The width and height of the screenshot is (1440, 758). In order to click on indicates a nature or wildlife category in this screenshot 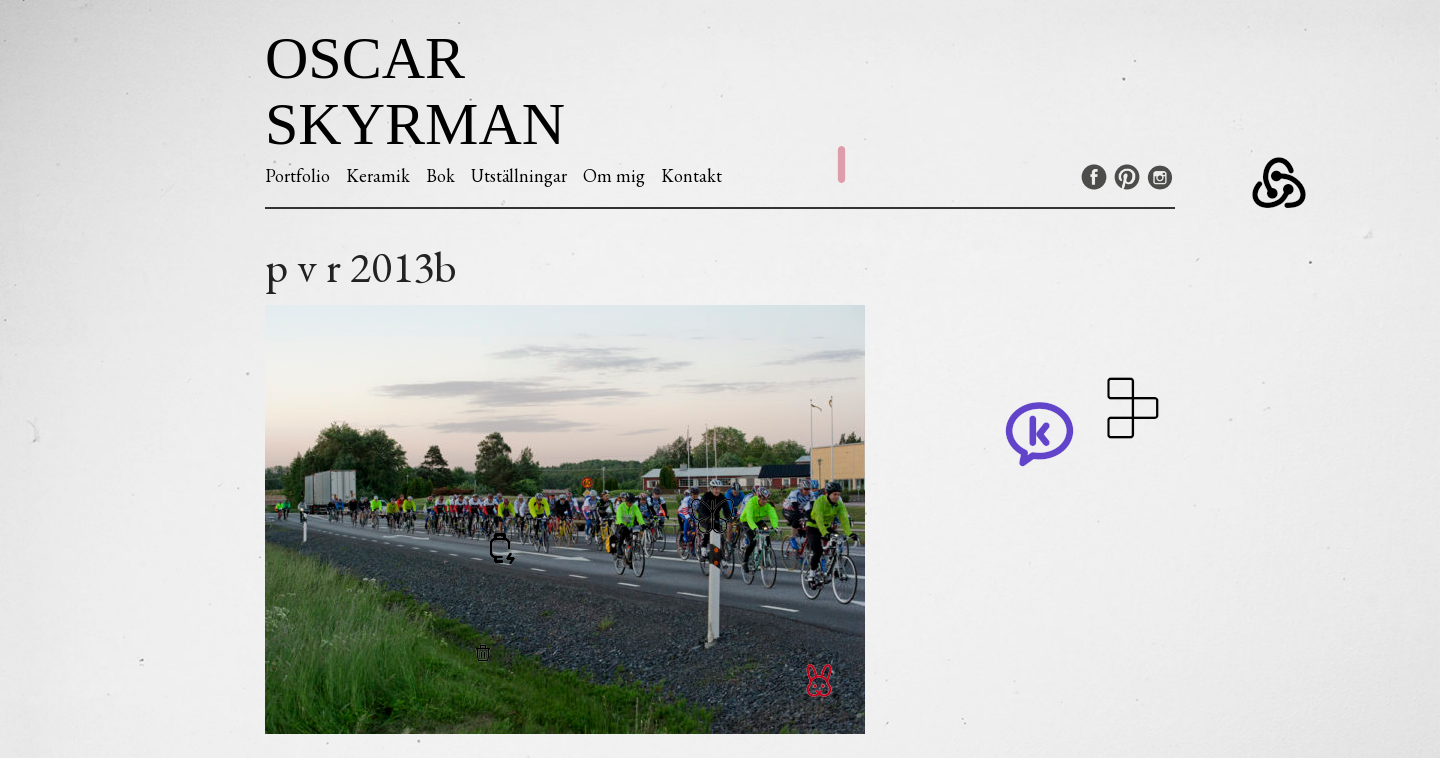, I will do `click(712, 515)`.